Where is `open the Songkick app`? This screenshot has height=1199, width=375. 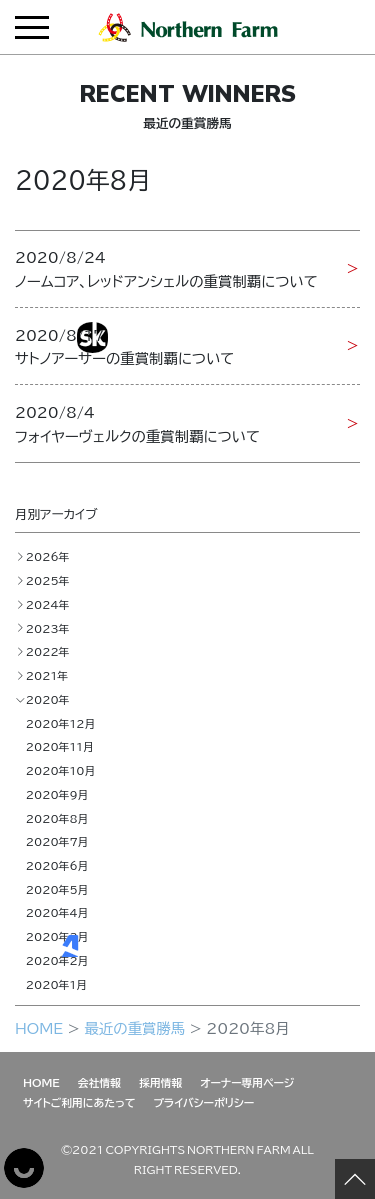 open the Songkick app is located at coordinates (92, 337).